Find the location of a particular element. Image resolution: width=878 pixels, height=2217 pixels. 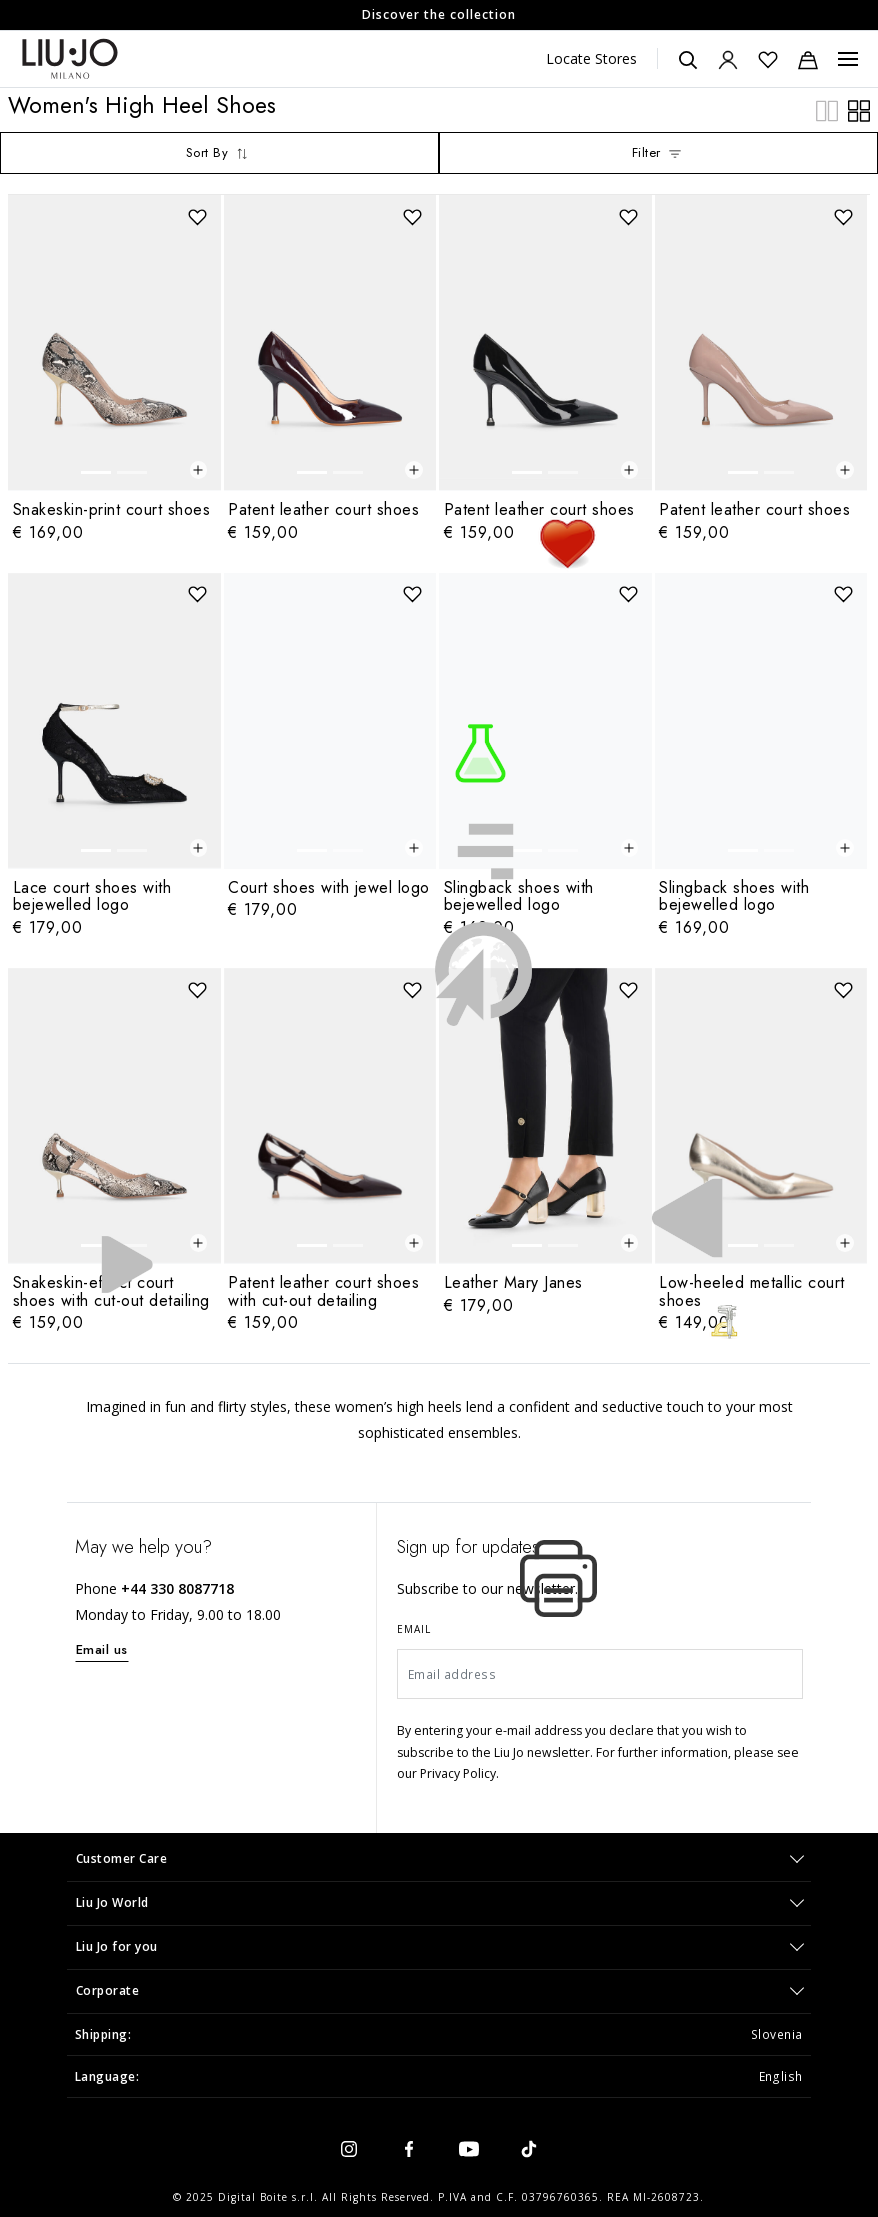

mark item as favorite is located at coordinates (567, 544).